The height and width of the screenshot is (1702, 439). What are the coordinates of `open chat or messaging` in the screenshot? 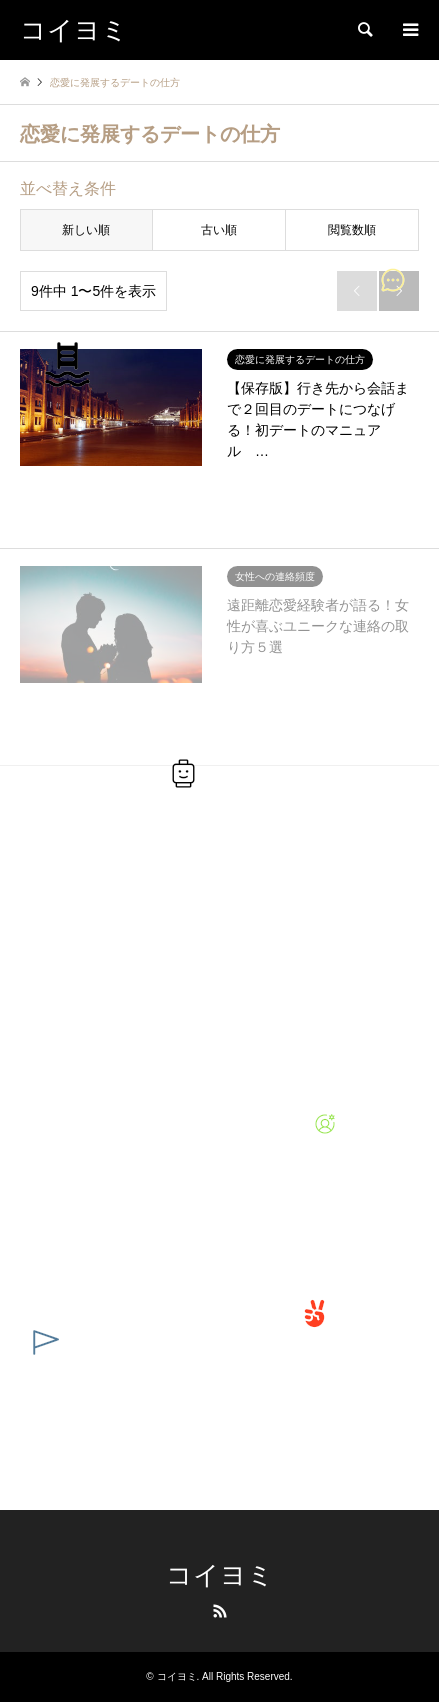 It's located at (393, 280).